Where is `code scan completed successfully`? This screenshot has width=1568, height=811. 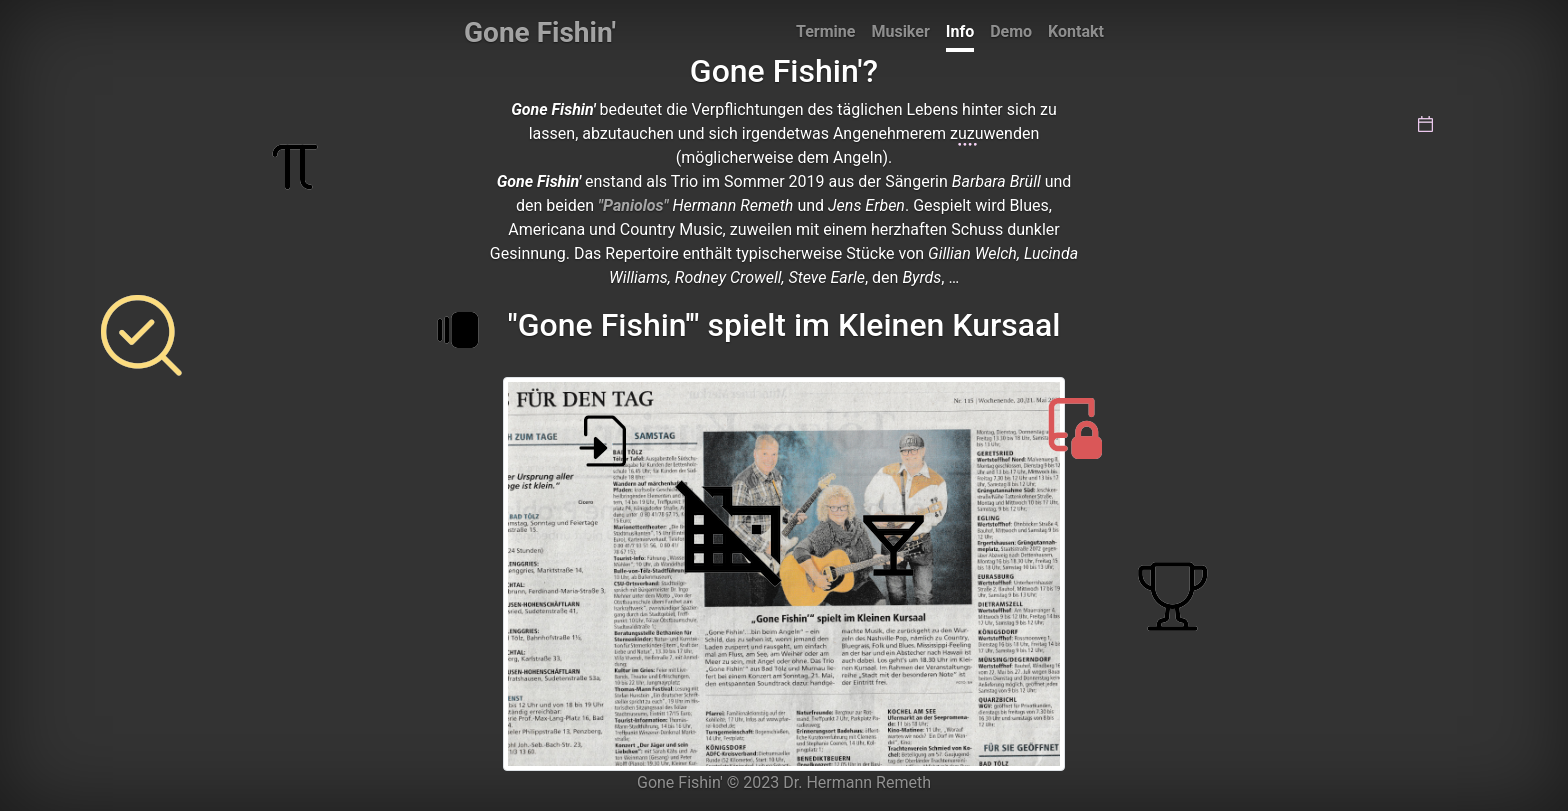
code scan completed successfully is located at coordinates (143, 337).